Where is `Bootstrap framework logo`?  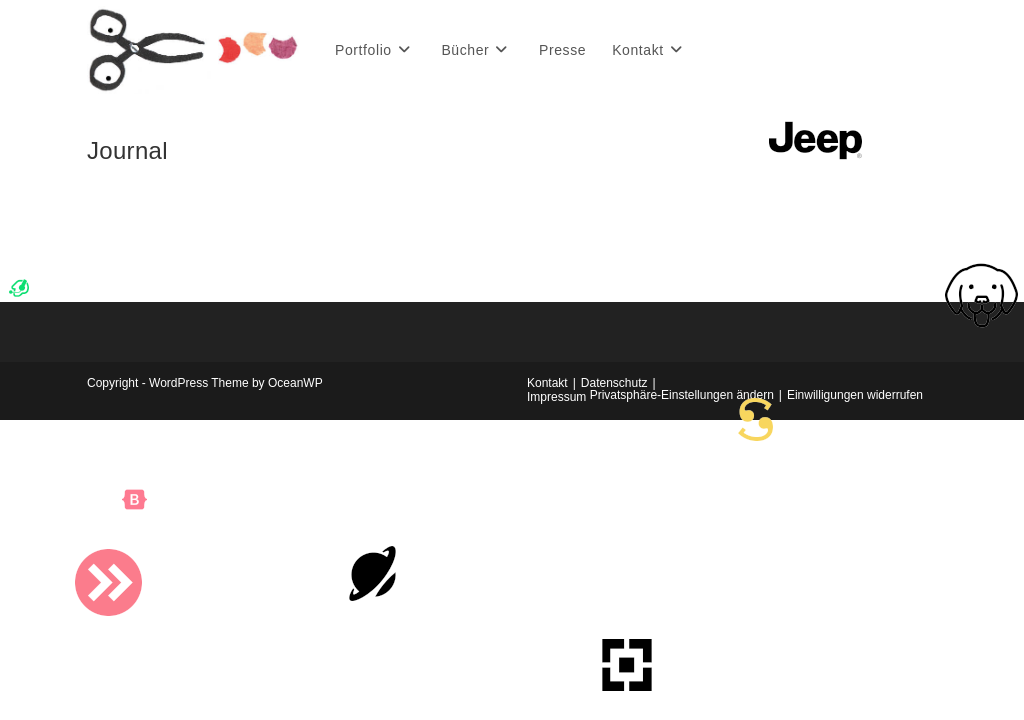
Bootstrap framework logo is located at coordinates (134, 499).